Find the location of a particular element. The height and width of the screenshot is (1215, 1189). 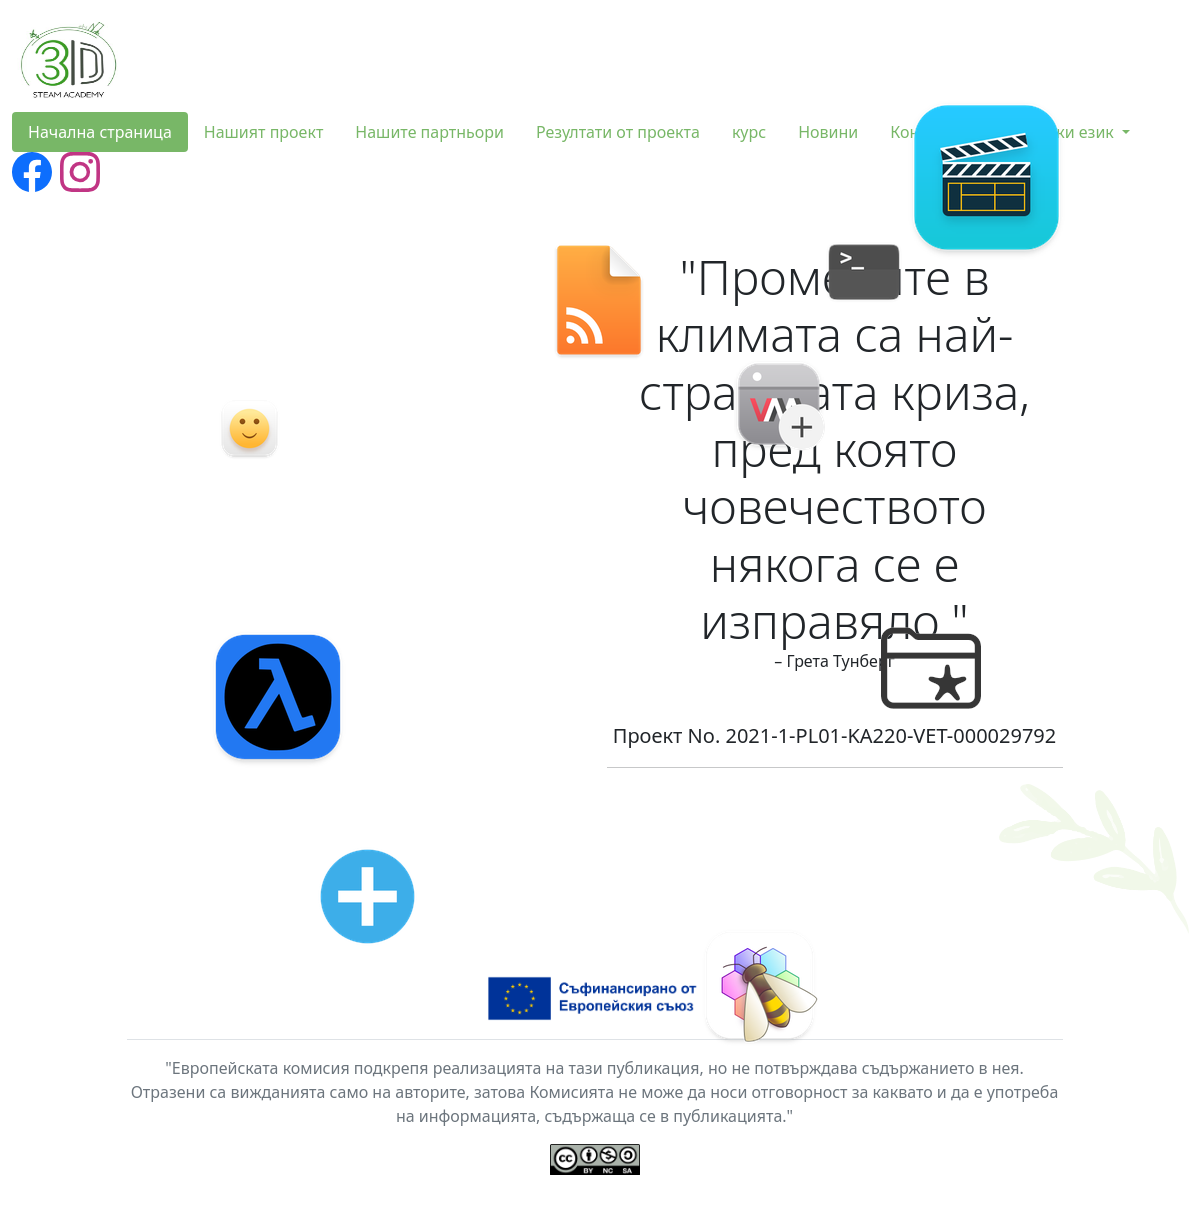

create a new virtual machine is located at coordinates (779, 405).